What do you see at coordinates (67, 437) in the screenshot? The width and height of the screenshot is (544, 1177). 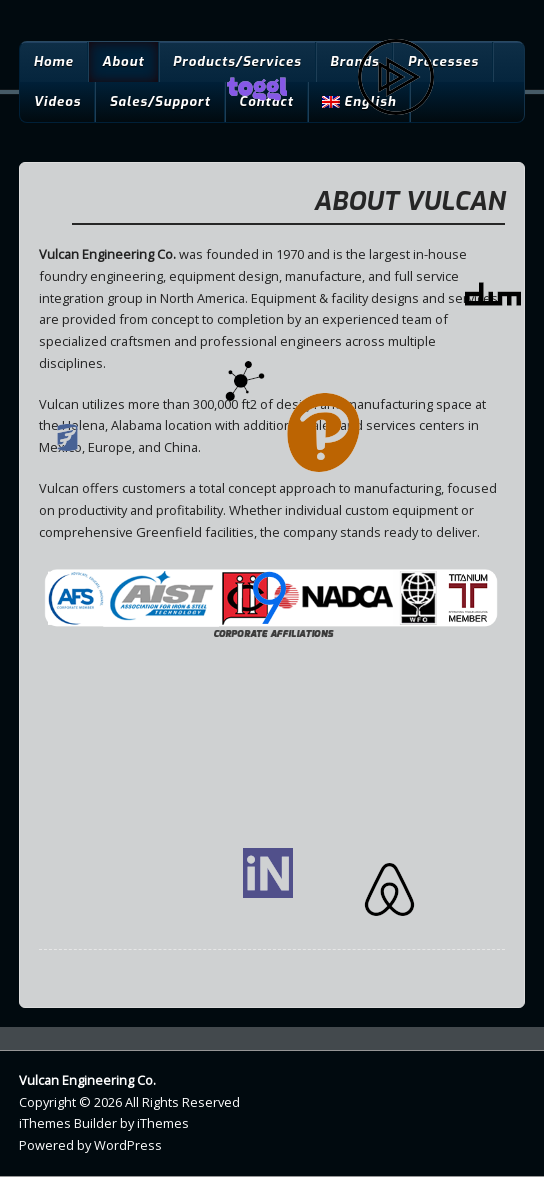 I see `flyway database migration tool logo` at bounding box center [67, 437].